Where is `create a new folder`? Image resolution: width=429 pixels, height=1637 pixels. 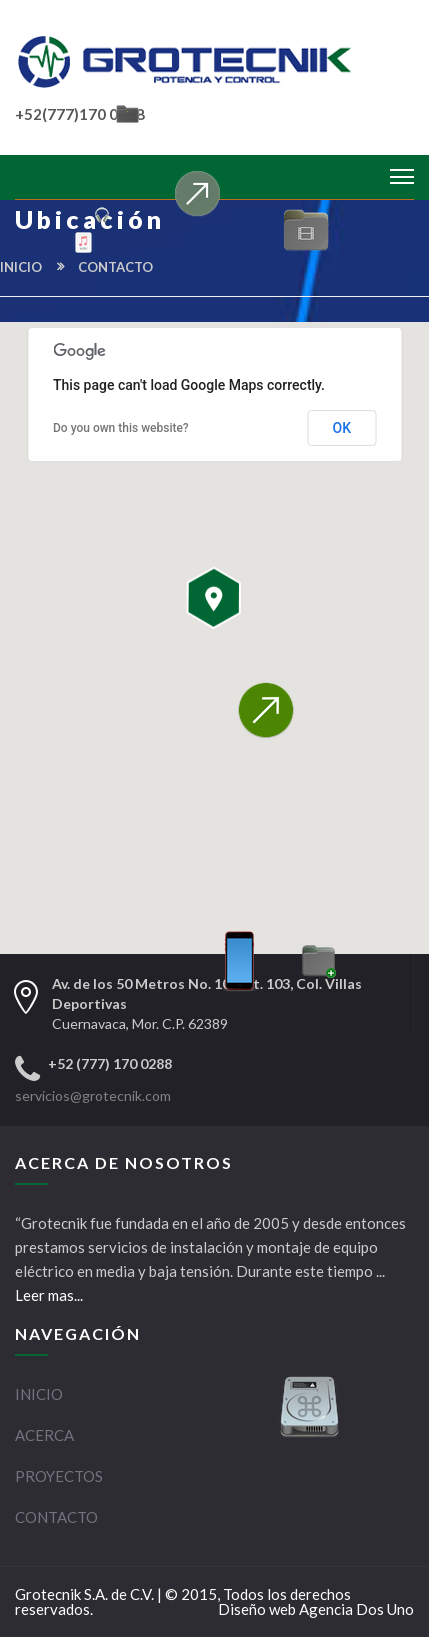
create a new folder is located at coordinates (318, 960).